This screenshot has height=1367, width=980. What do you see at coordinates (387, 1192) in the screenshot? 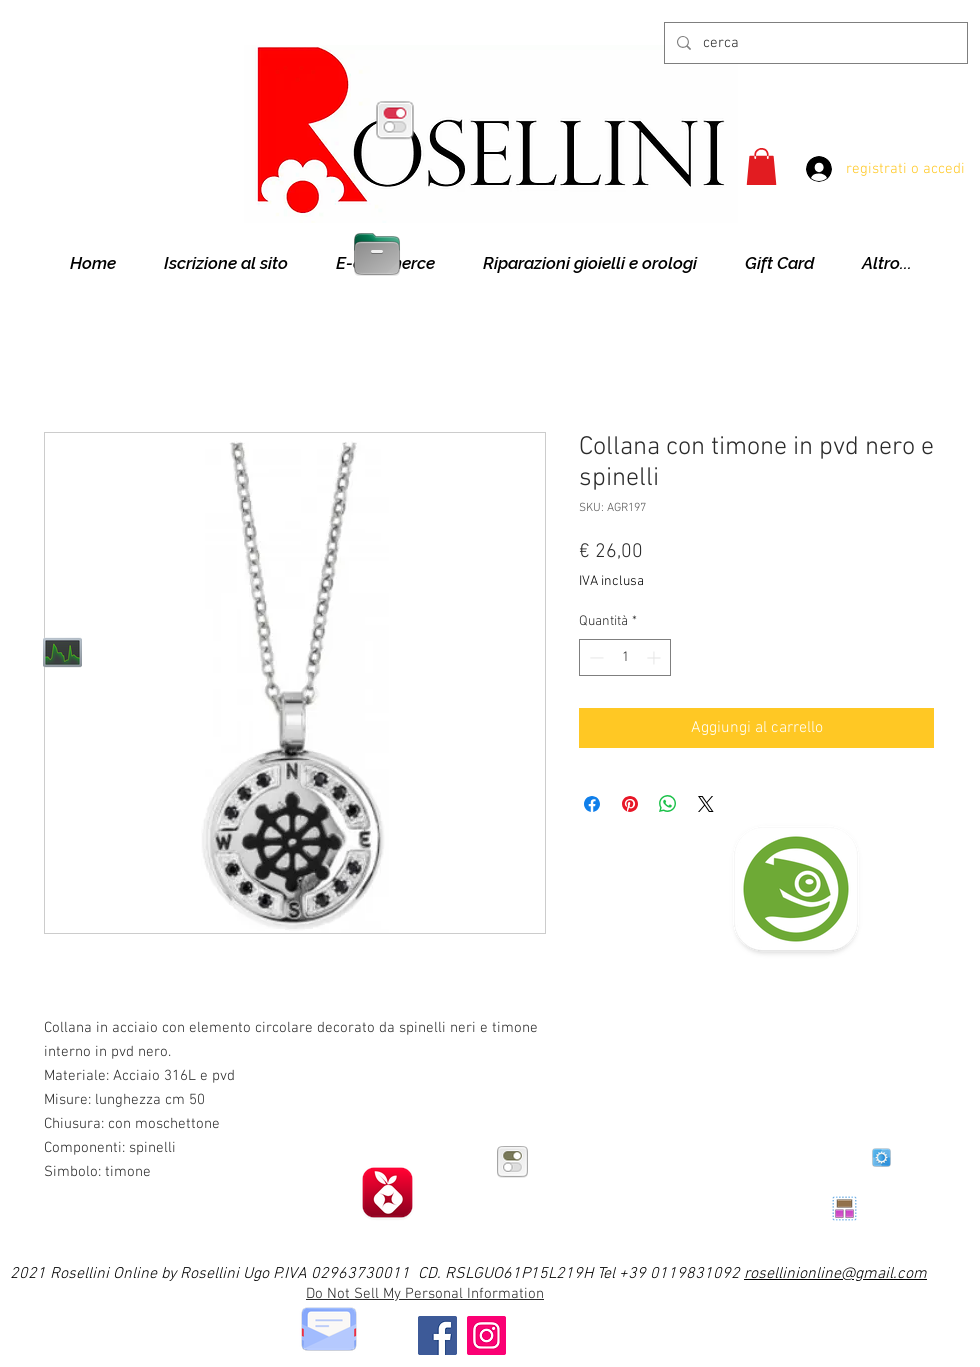
I see `open pi-hole network ad blocker app` at bounding box center [387, 1192].